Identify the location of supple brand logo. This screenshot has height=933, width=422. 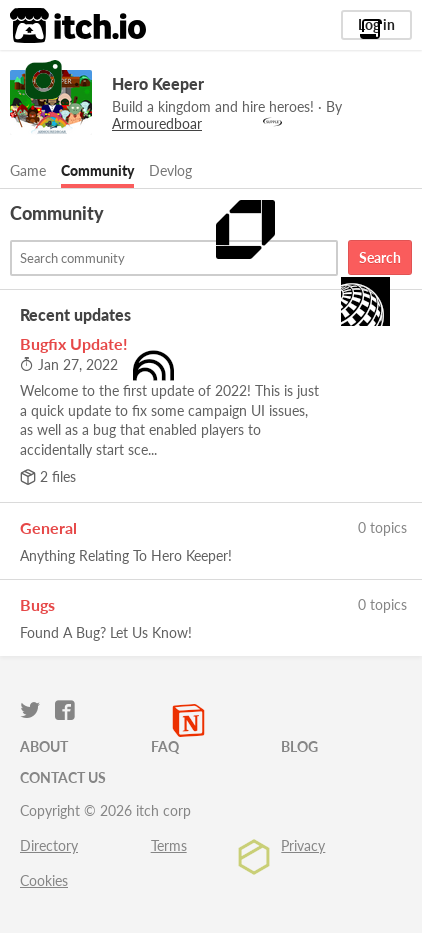
(272, 122).